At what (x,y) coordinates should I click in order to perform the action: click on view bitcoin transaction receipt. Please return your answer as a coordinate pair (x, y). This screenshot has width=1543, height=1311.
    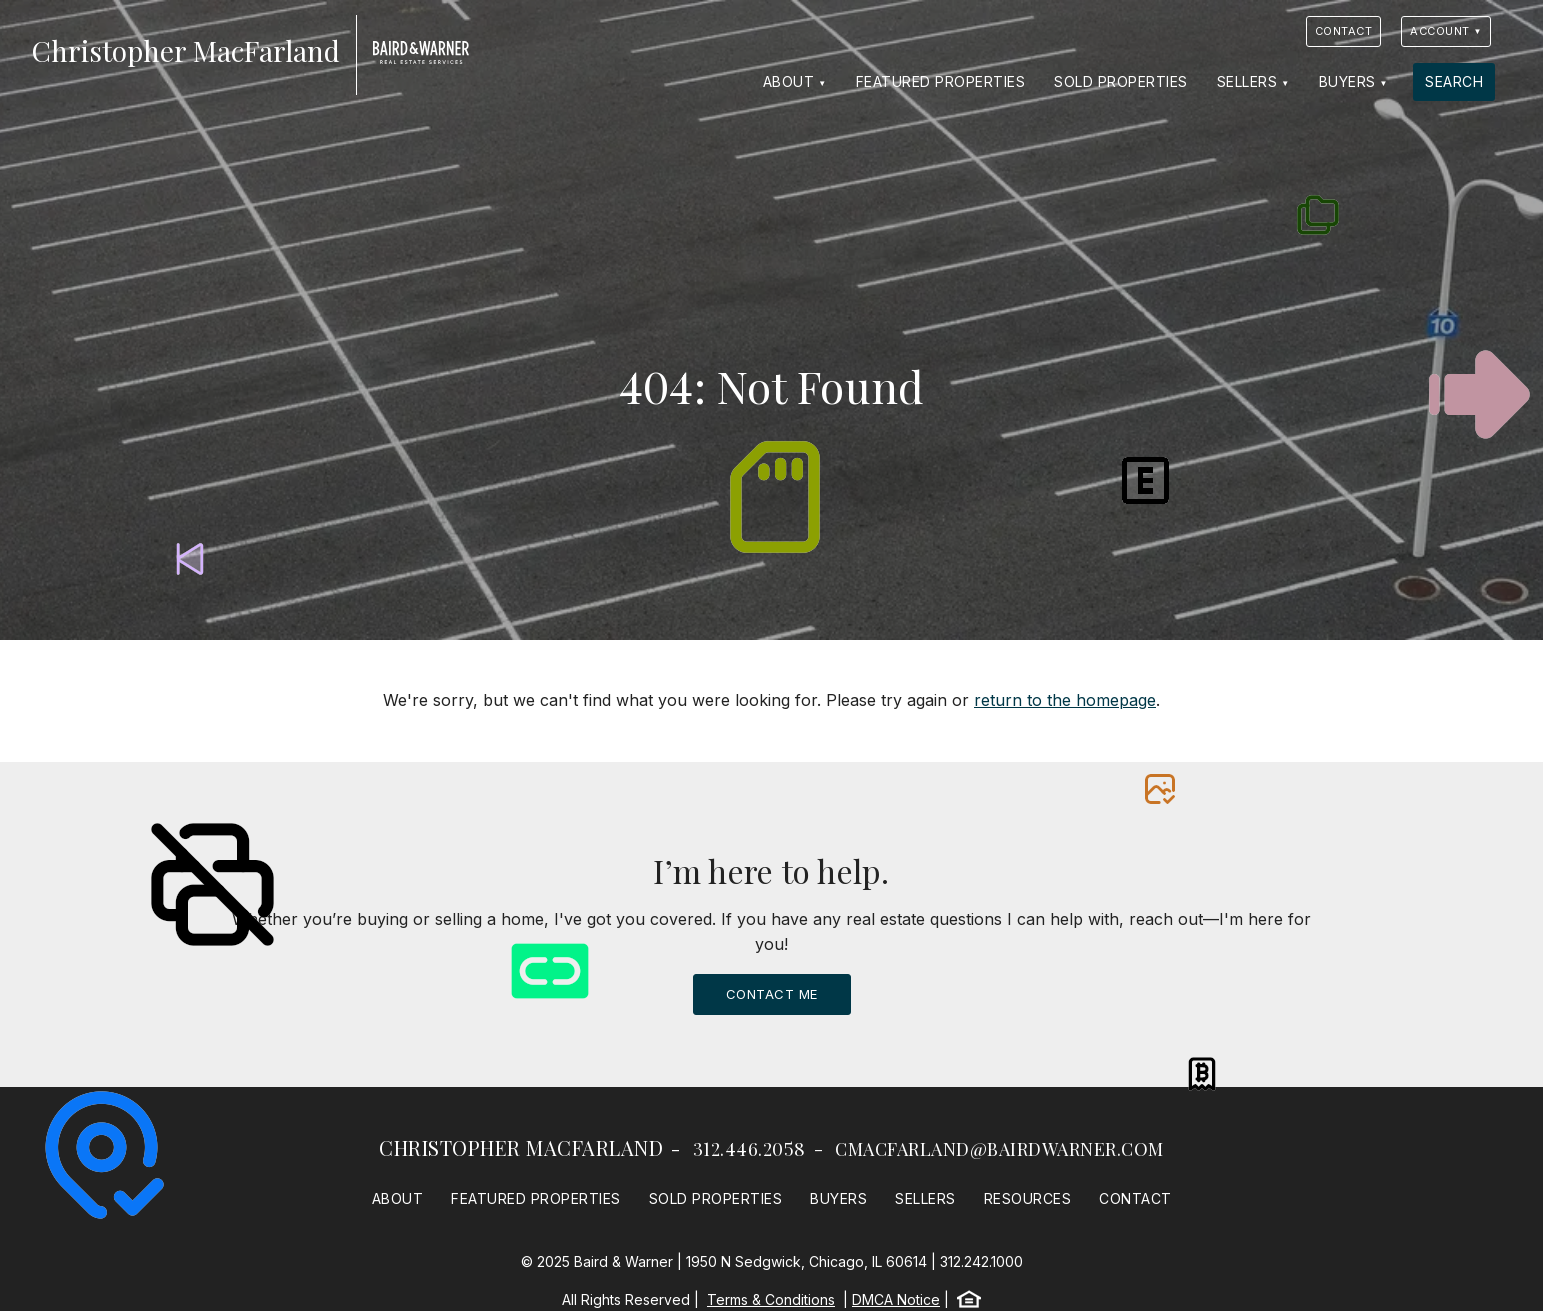
    Looking at the image, I should click on (1202, 1074).